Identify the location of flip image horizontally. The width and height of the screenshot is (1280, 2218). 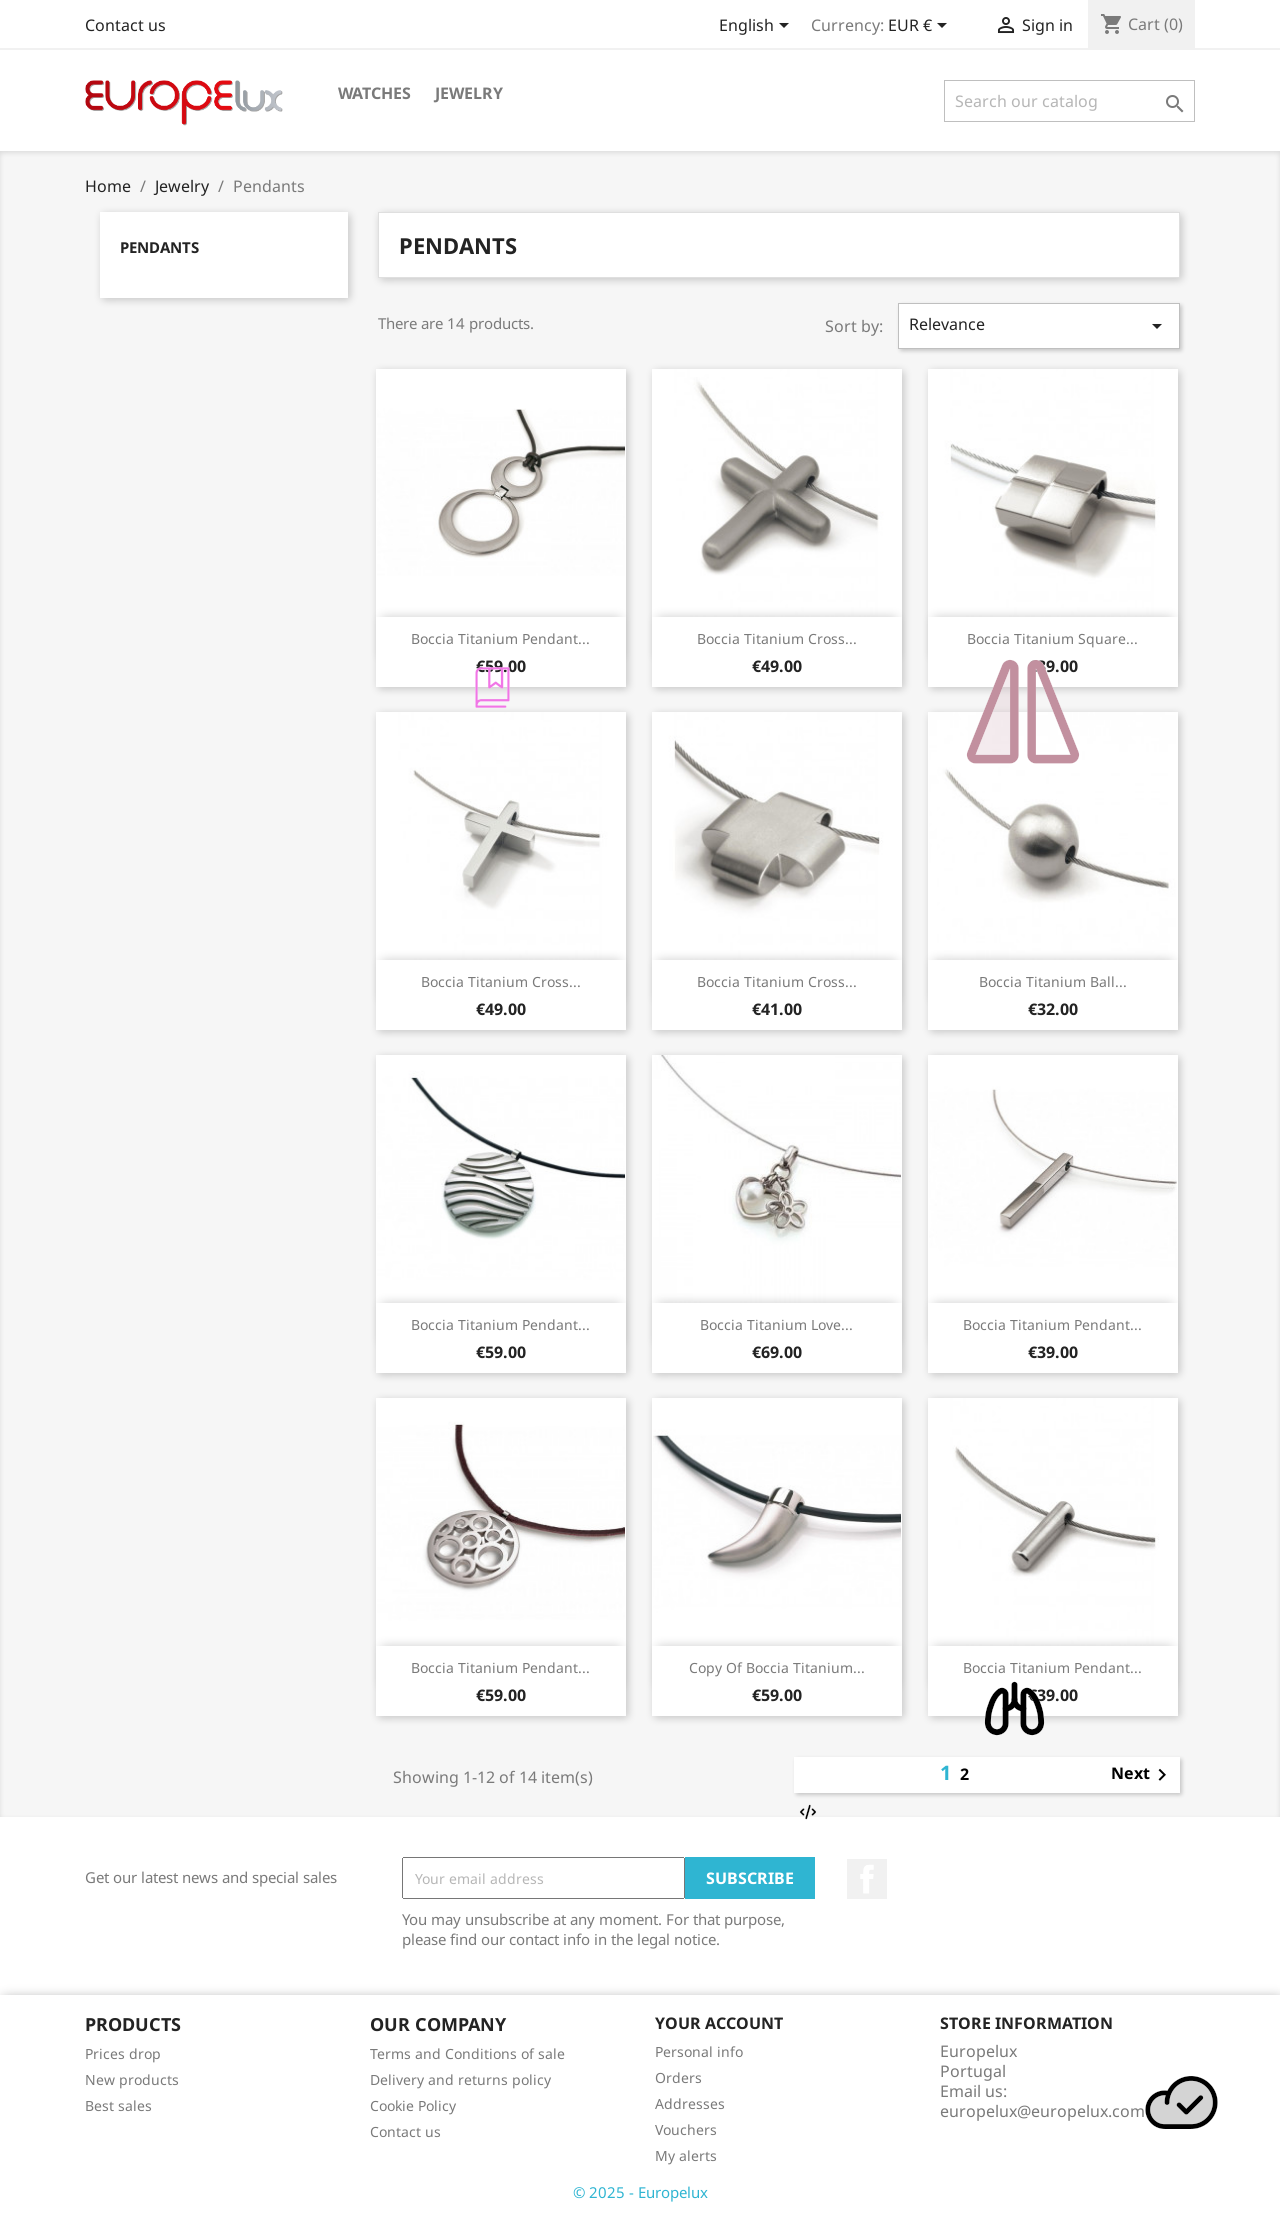
(1023, 716).